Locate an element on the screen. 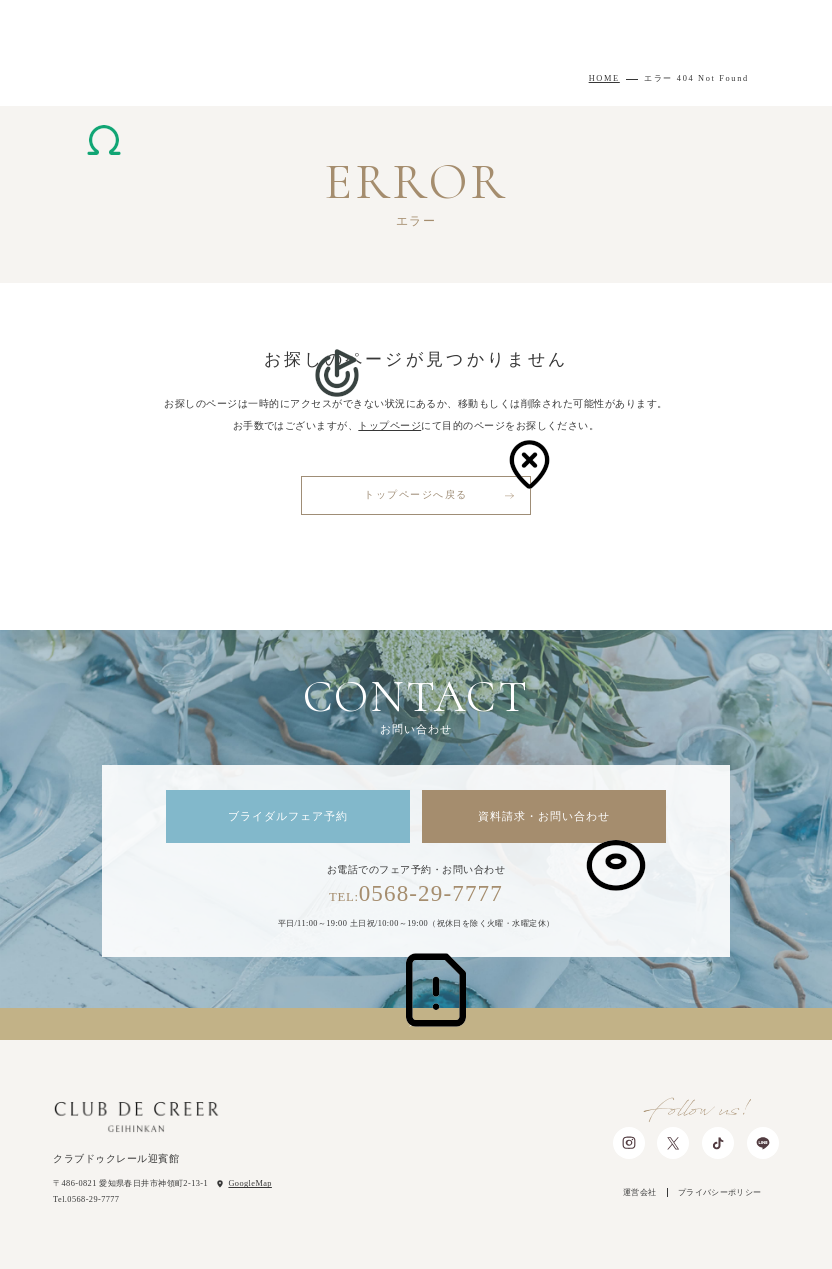 Image resolution: width=832 pixels, height=1269 pixels. represents the omega symbol in mathematical or scientific contexts is located at coordinates (104, 140).